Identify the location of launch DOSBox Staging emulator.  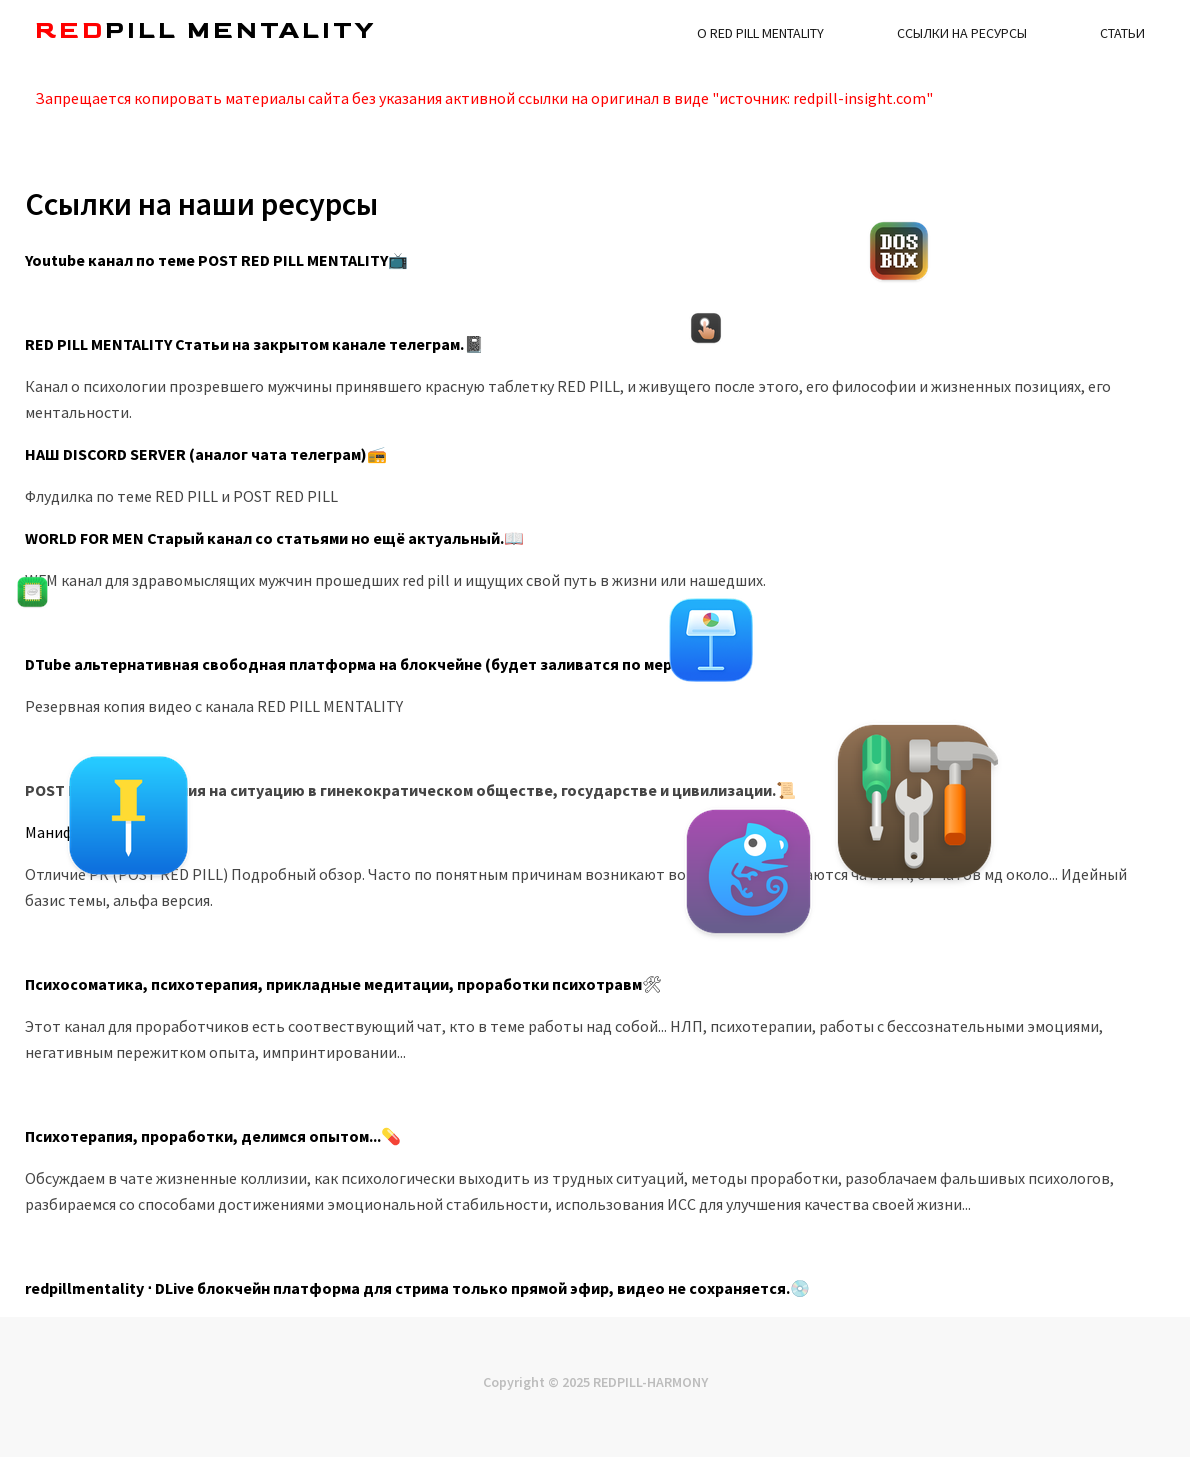
(899, 251).